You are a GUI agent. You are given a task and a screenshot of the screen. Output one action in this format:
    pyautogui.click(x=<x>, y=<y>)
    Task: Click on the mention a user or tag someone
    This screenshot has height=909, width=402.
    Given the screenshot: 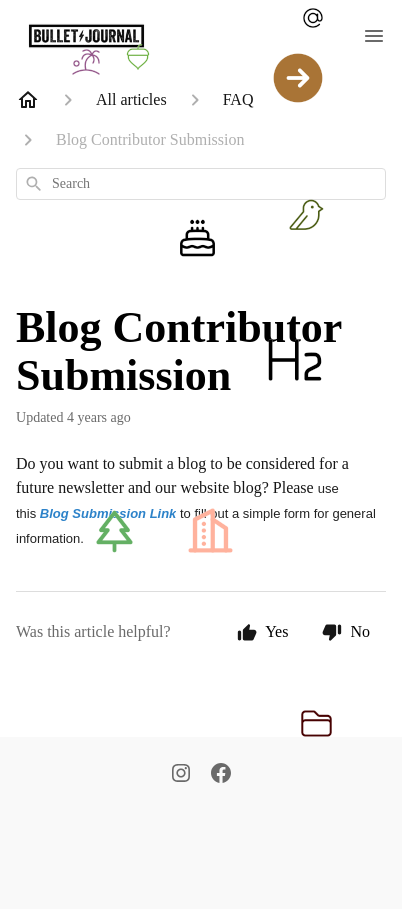 What is the action you would take?
    pyautogui.click(x=313, y=18)
    